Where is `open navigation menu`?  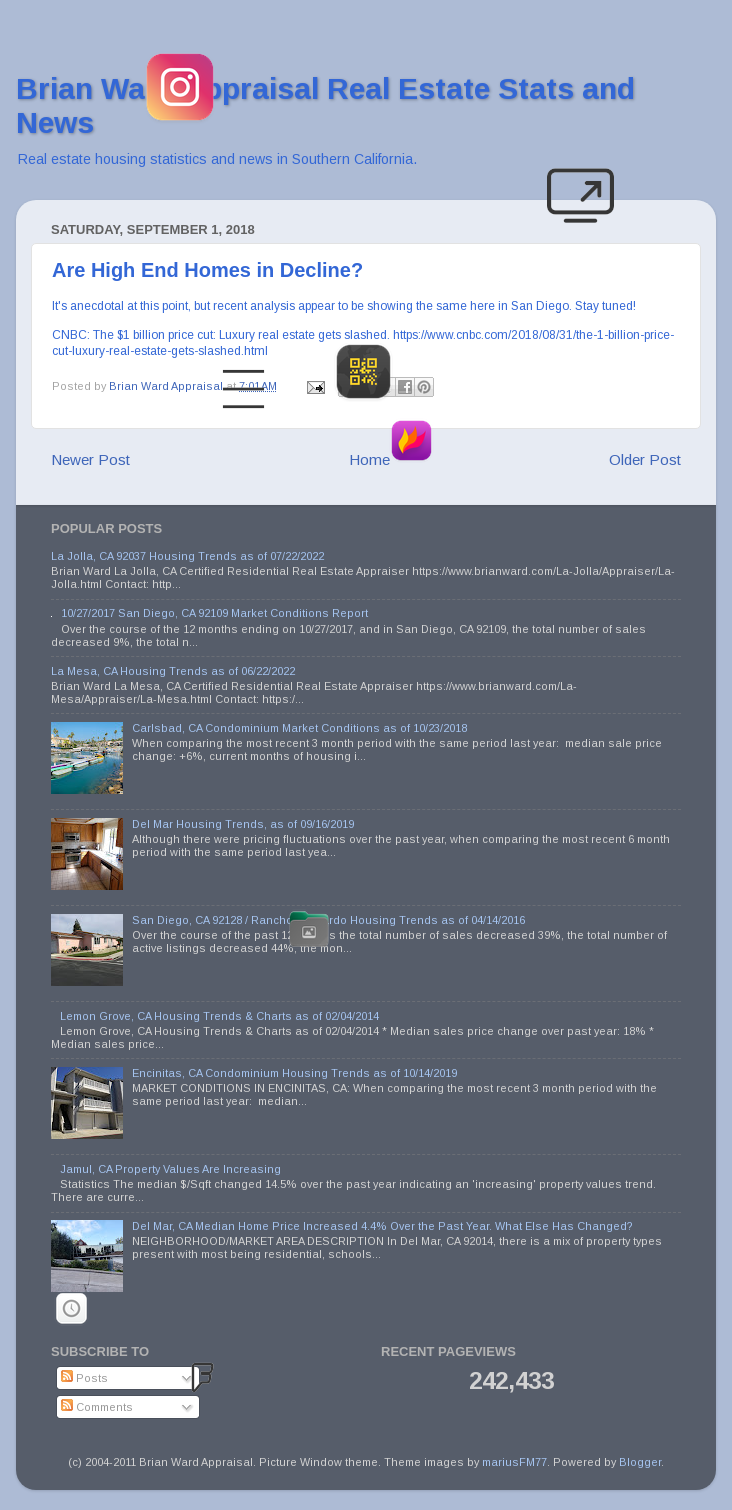
open navigation menu is located at coordinates (243, 390).